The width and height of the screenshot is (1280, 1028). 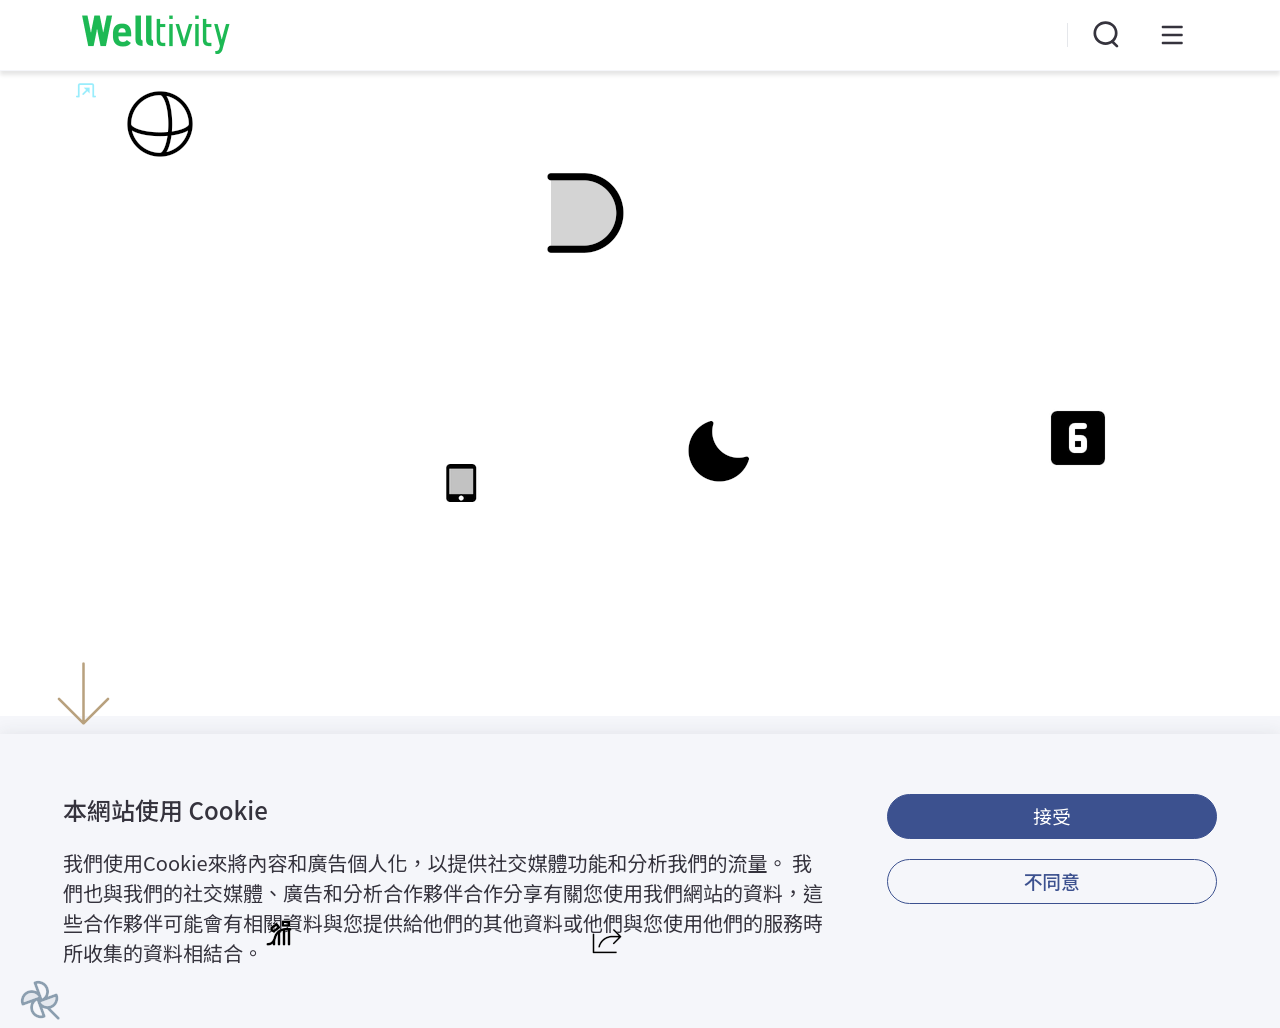 What do you see at coordinates (717, 453) in the screenshot?
I see `toggle dark mode or night theme` at bounding box center [717, 453].